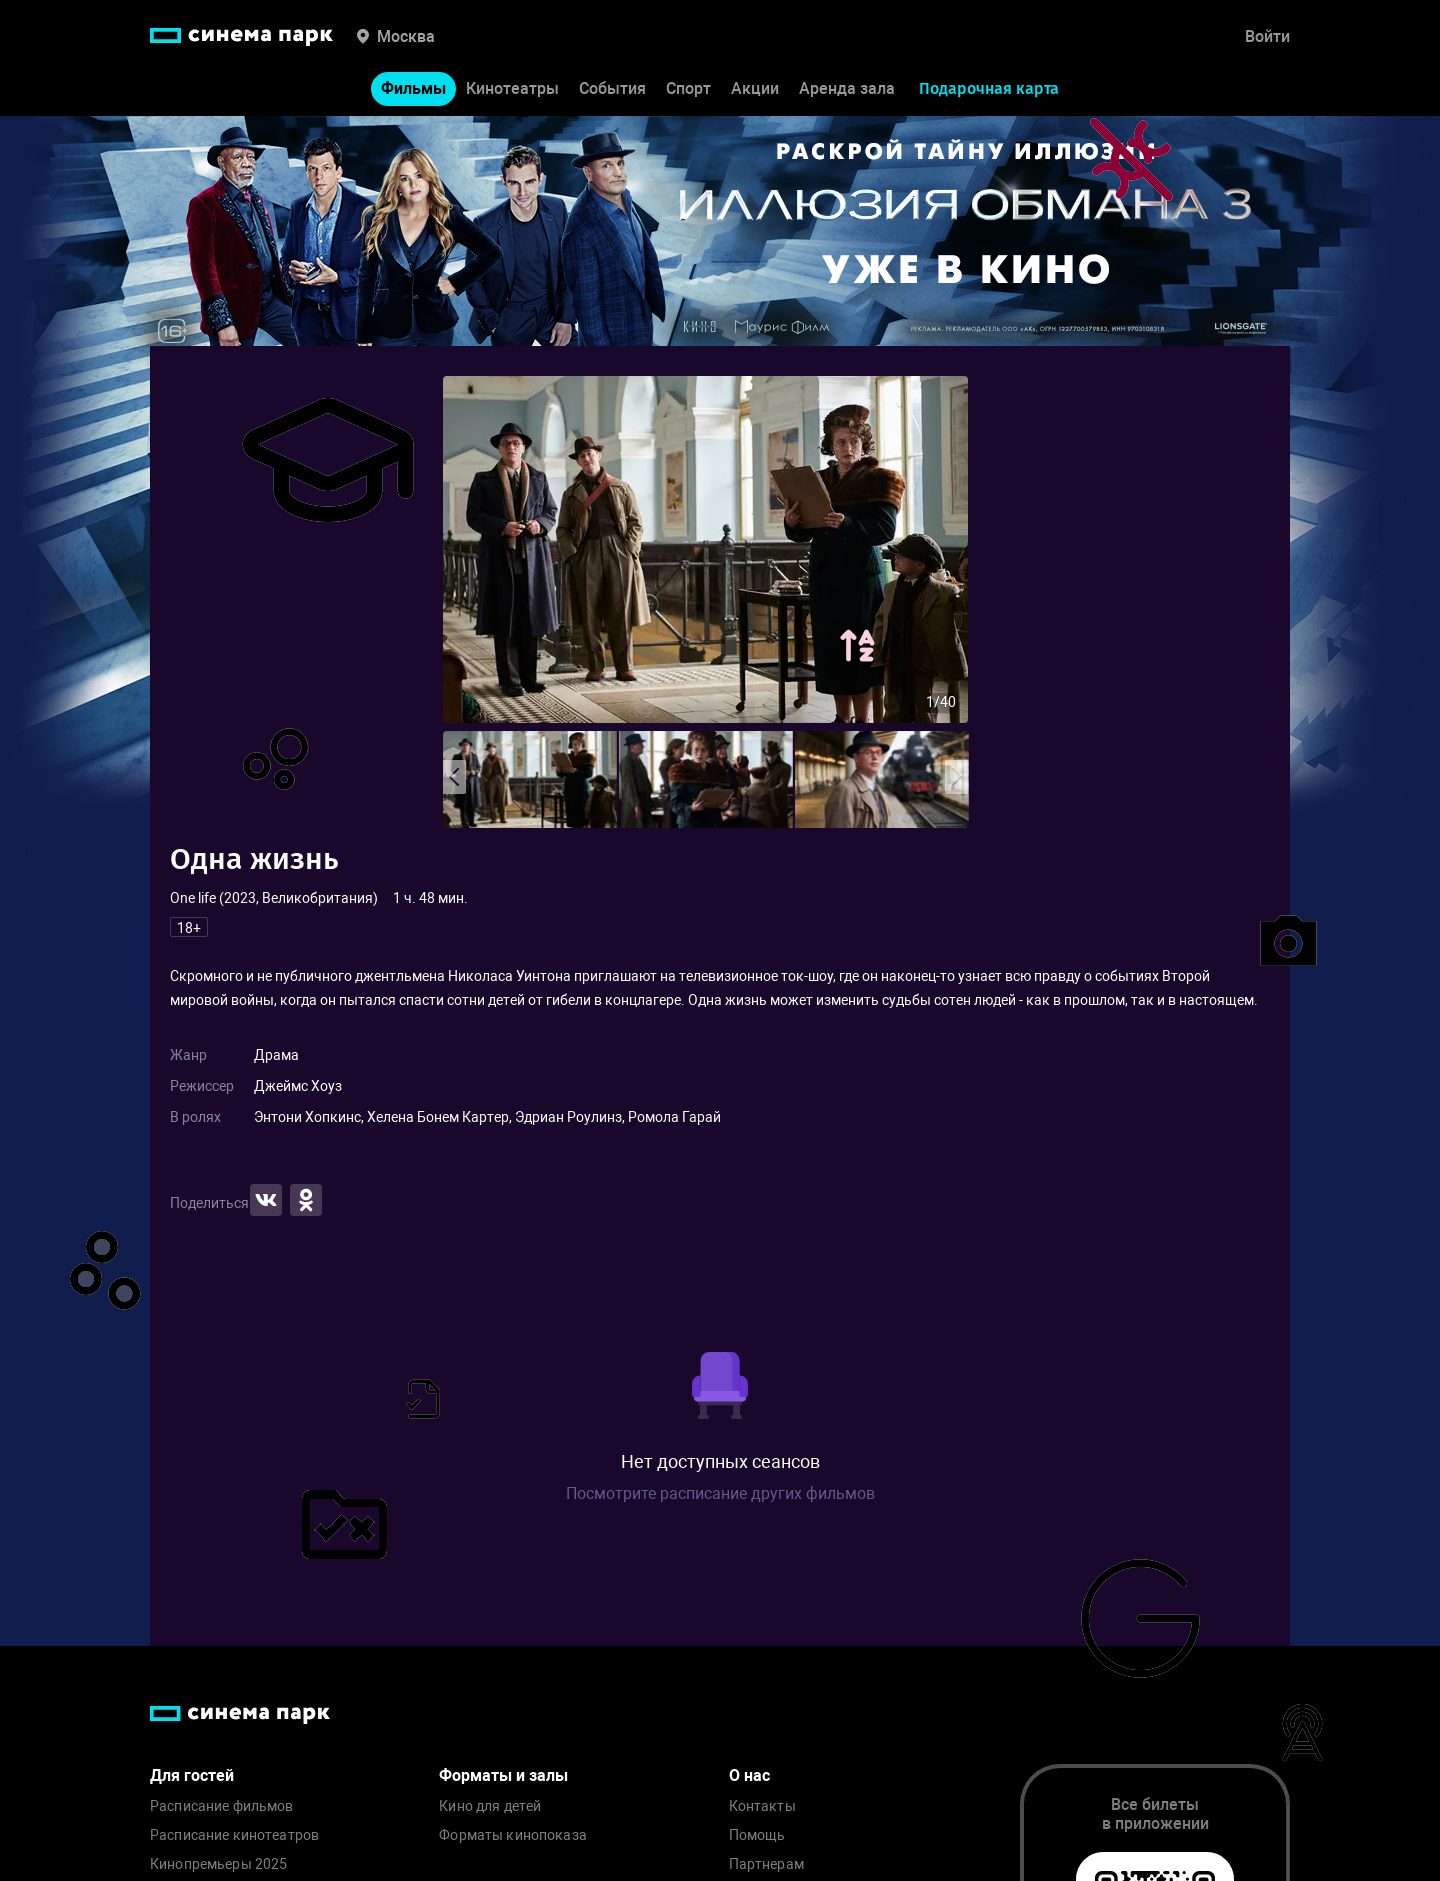 The image size is (1440, 1881). What do you see at coordinates (344, 1524) in the screenshot?
I see `access folder with validation rules` at bounding box center [344, 1524].